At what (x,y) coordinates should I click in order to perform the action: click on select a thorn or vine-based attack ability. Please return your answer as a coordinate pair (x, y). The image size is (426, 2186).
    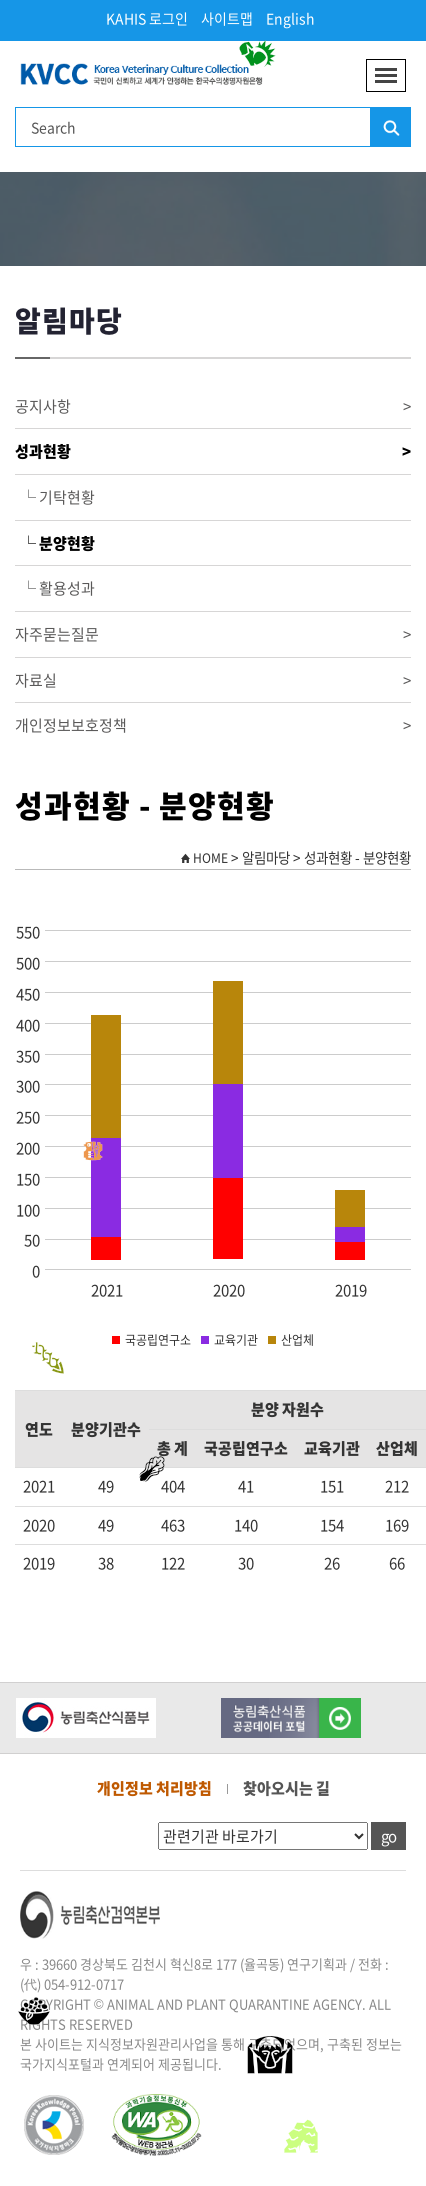
    Looking at the image, I should click on (48, 1358).